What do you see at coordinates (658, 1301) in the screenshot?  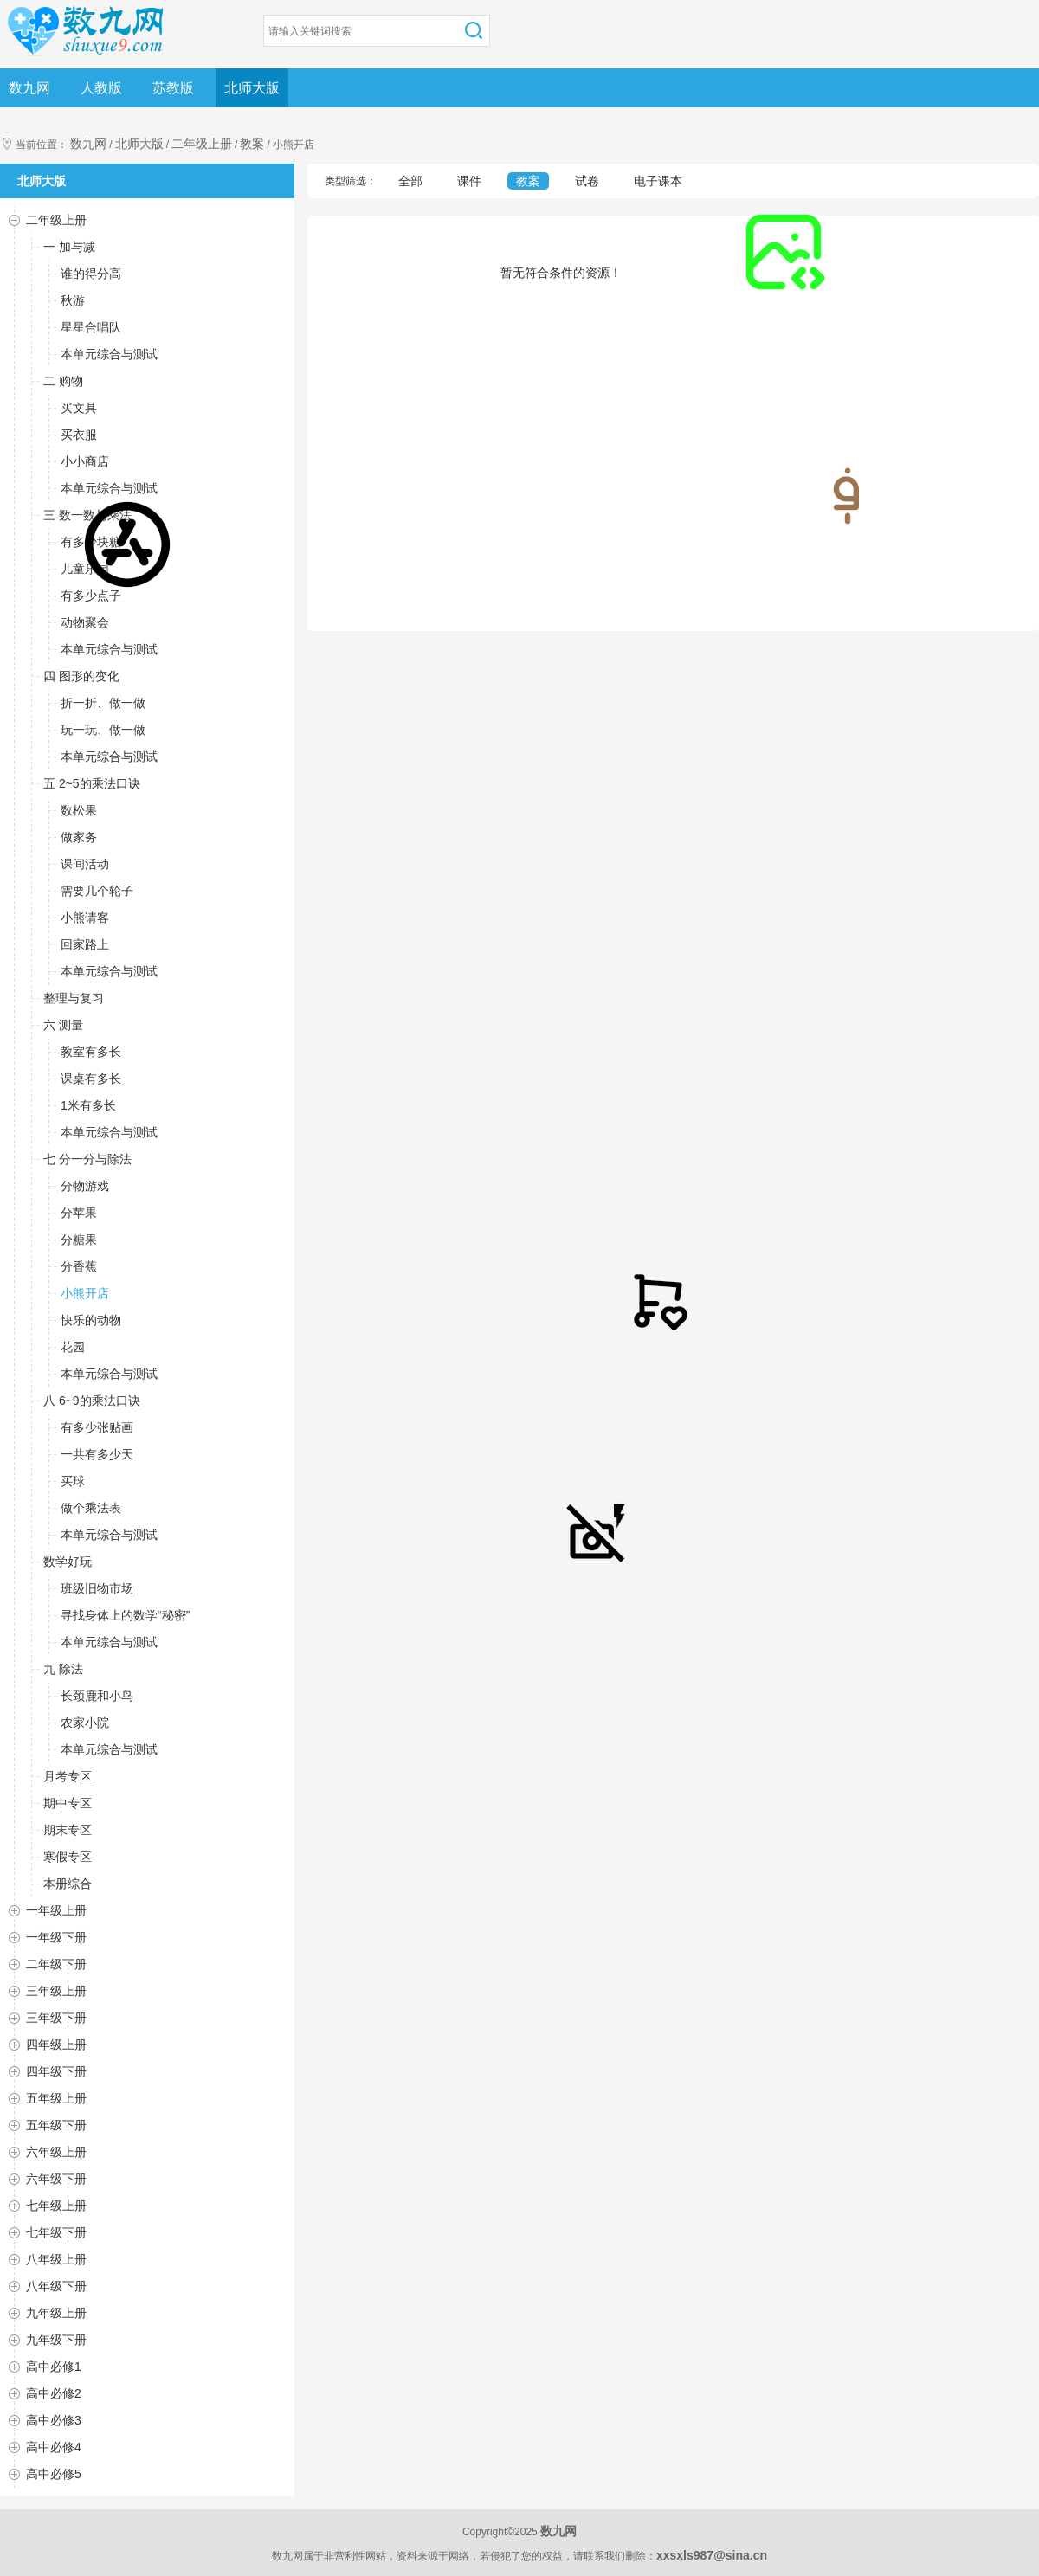 I see `view your wishlist or saved items` at bounding box center [658, 1301].